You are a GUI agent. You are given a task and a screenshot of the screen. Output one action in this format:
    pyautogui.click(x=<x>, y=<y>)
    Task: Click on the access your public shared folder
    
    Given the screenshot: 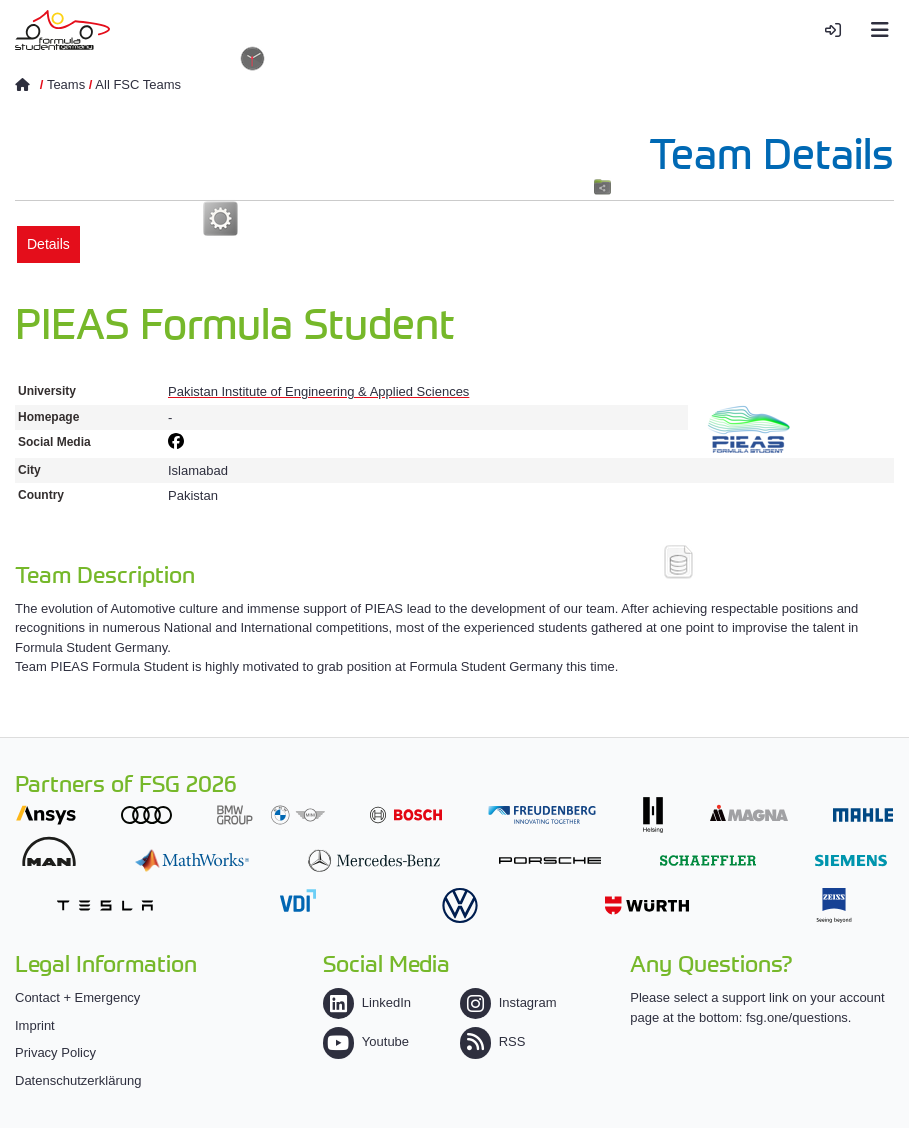 What is the action you would take?
    pyautogui.click(x=602, y=186)
    